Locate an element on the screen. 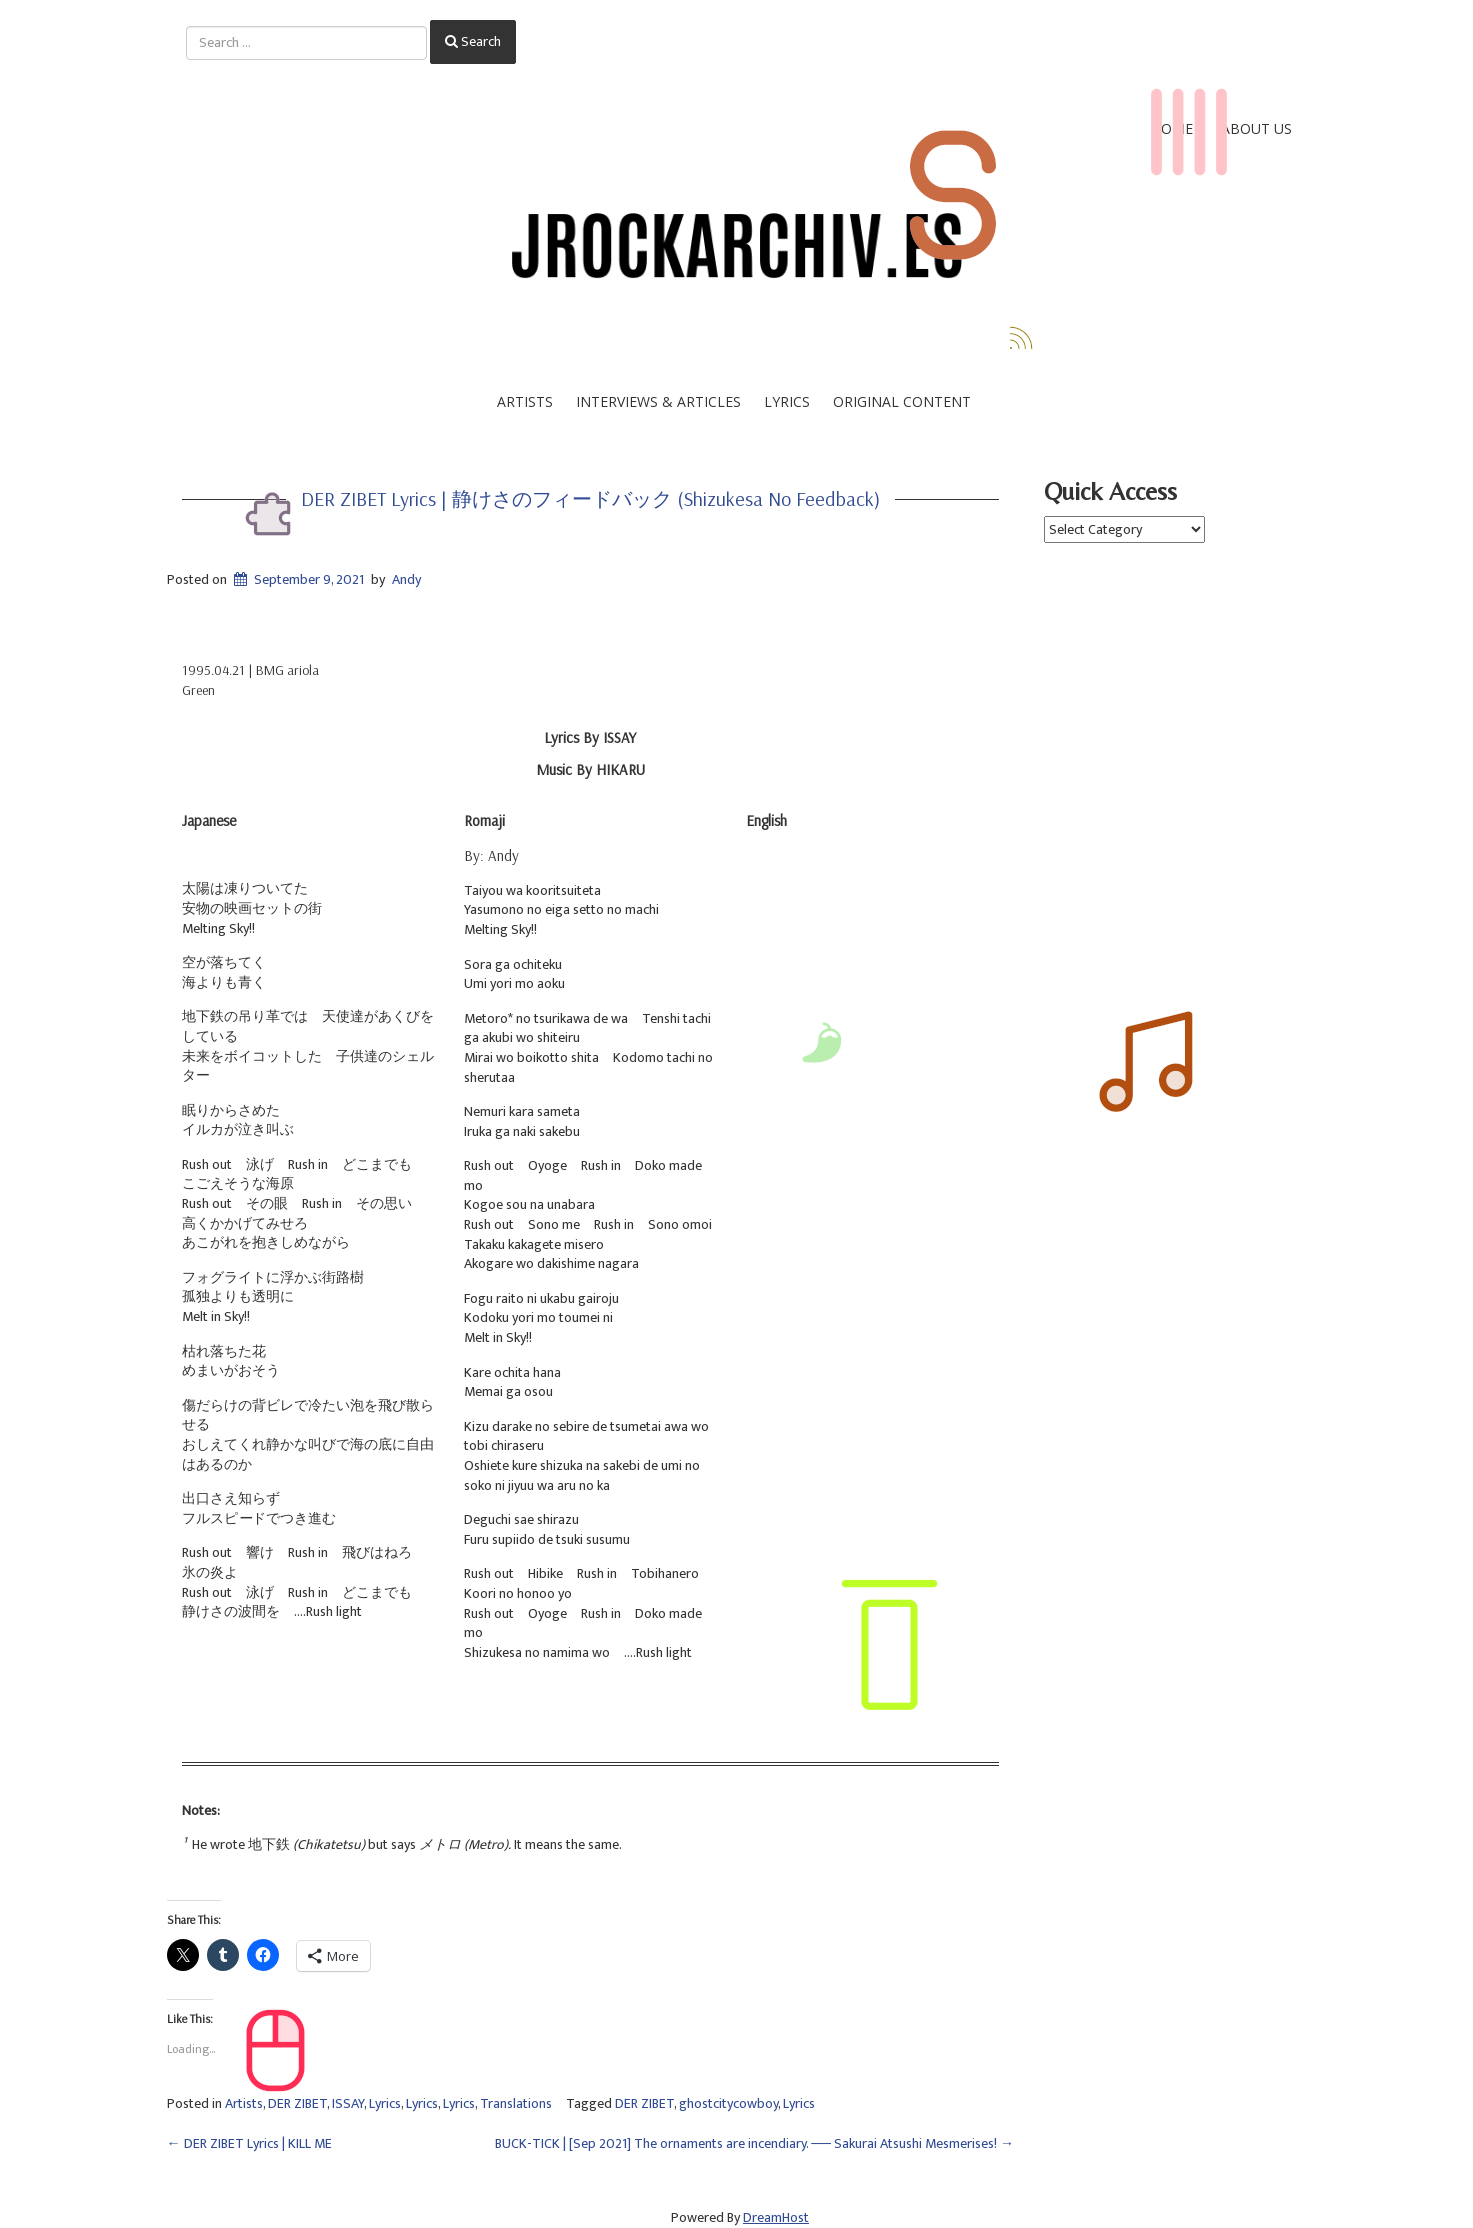  align object to top edge is located at coordinates (889, 1642).